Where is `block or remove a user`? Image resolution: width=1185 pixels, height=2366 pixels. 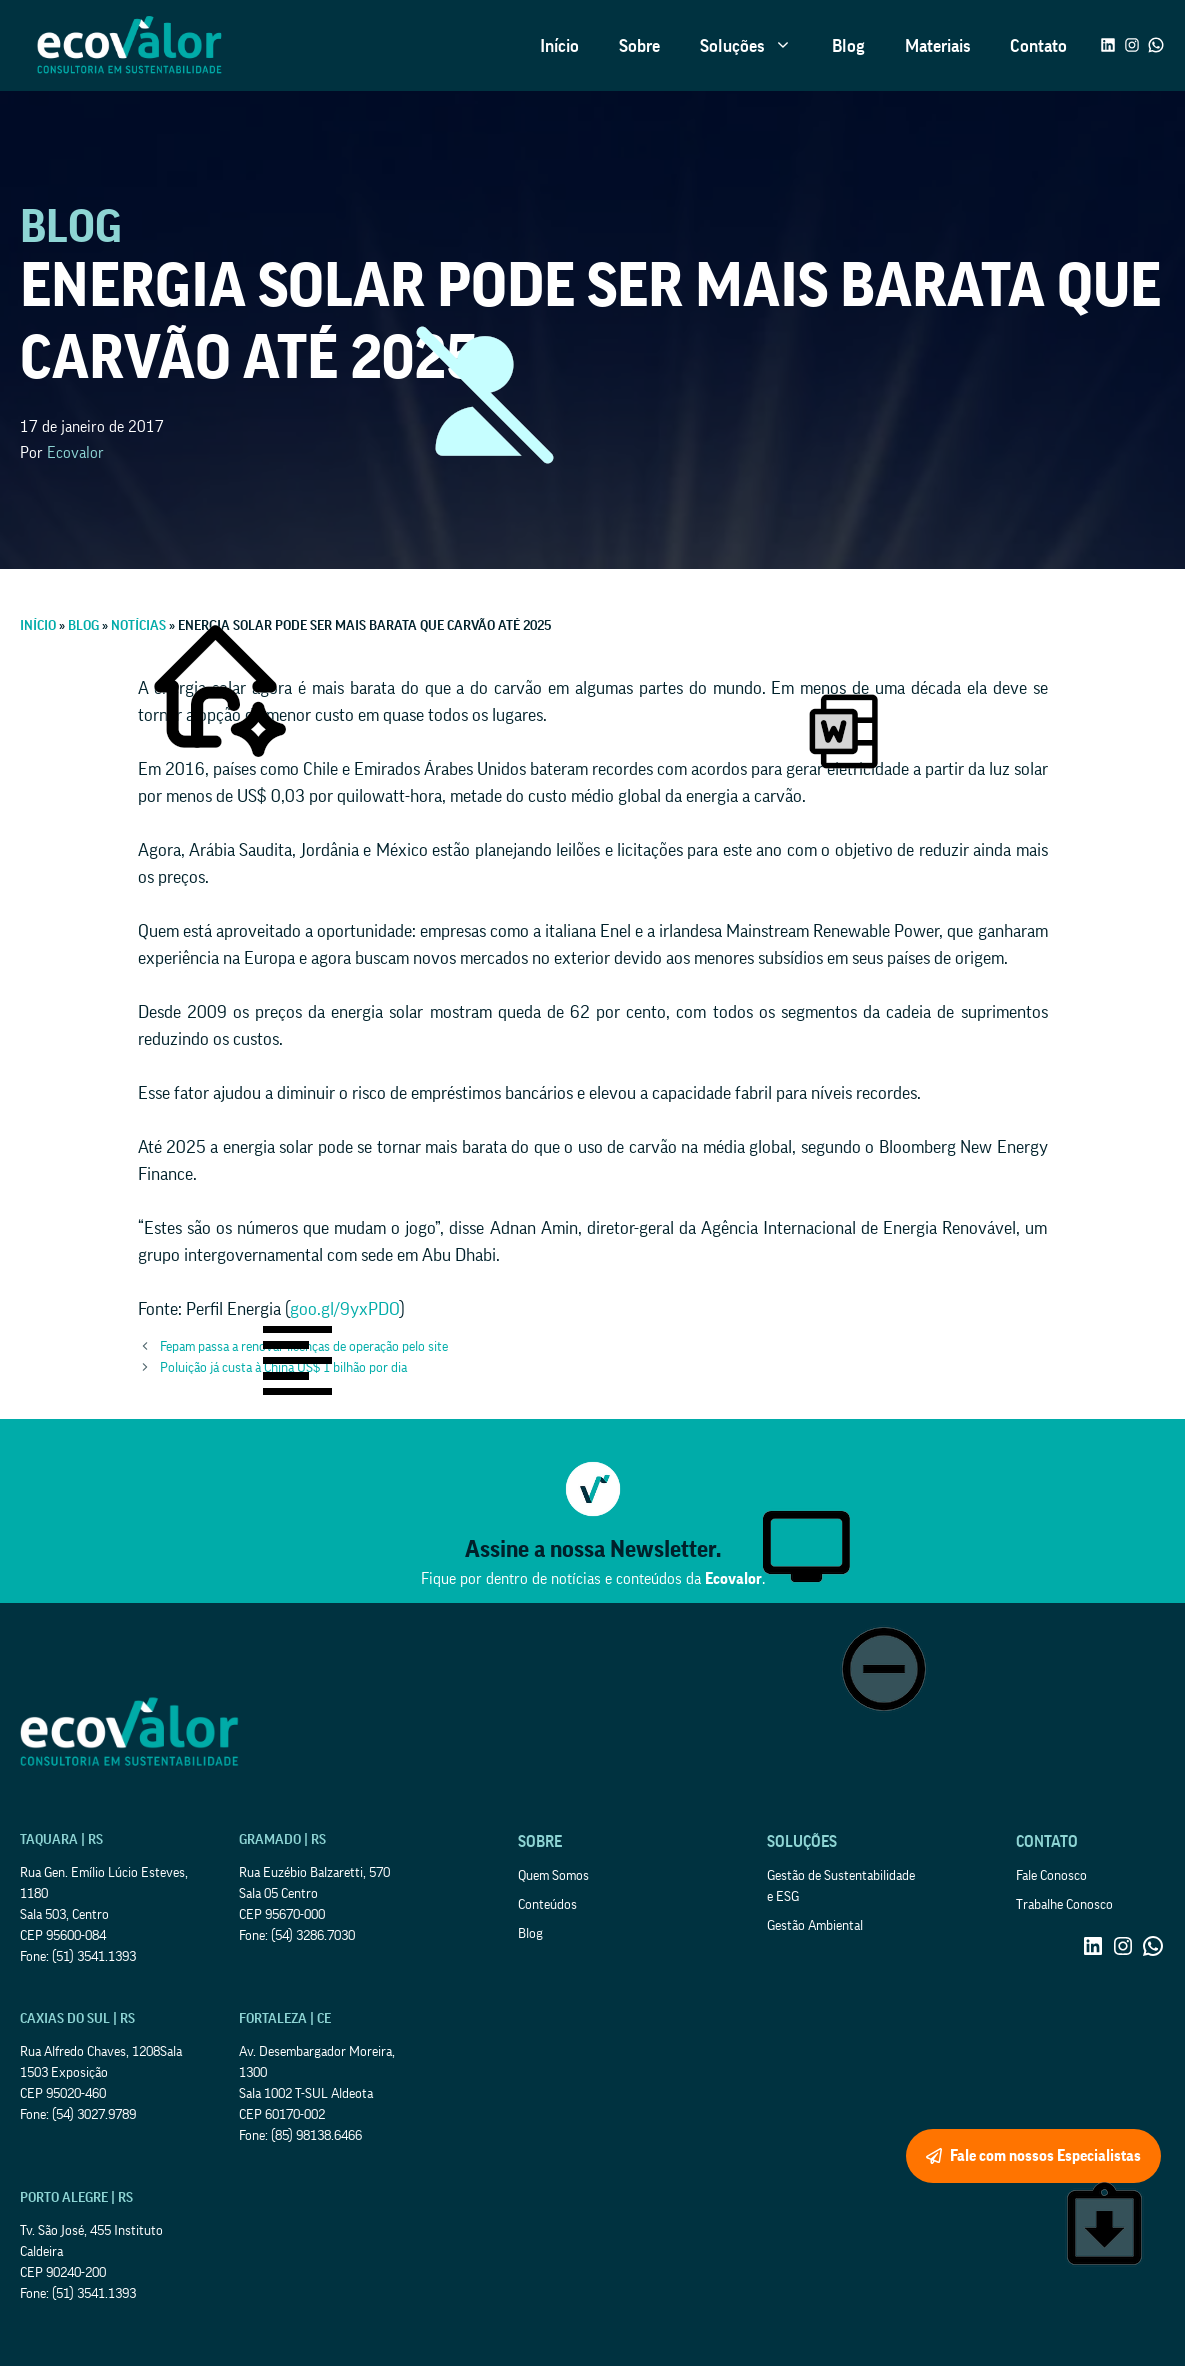
block or remove a user is located at coordinates (485, 395).